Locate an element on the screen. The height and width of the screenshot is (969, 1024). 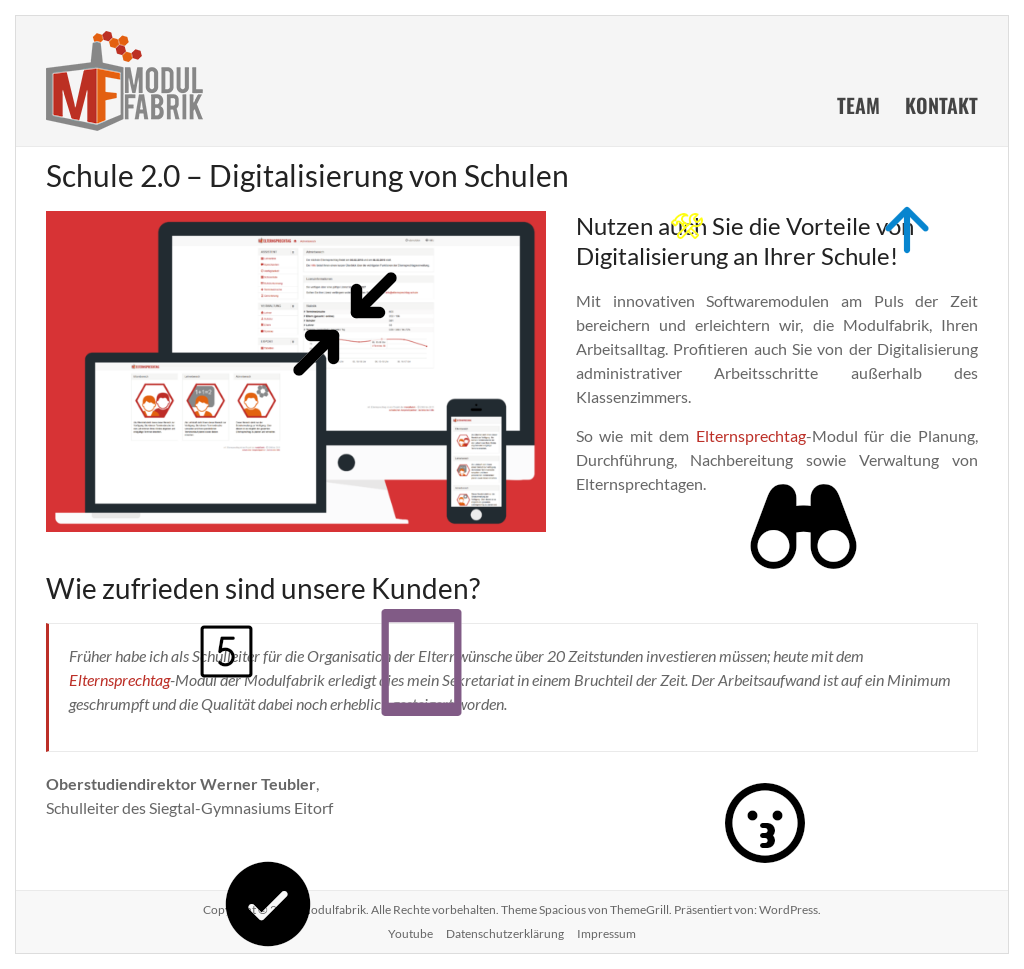
switch to tablet display mode is located at coordinates (421, 662).